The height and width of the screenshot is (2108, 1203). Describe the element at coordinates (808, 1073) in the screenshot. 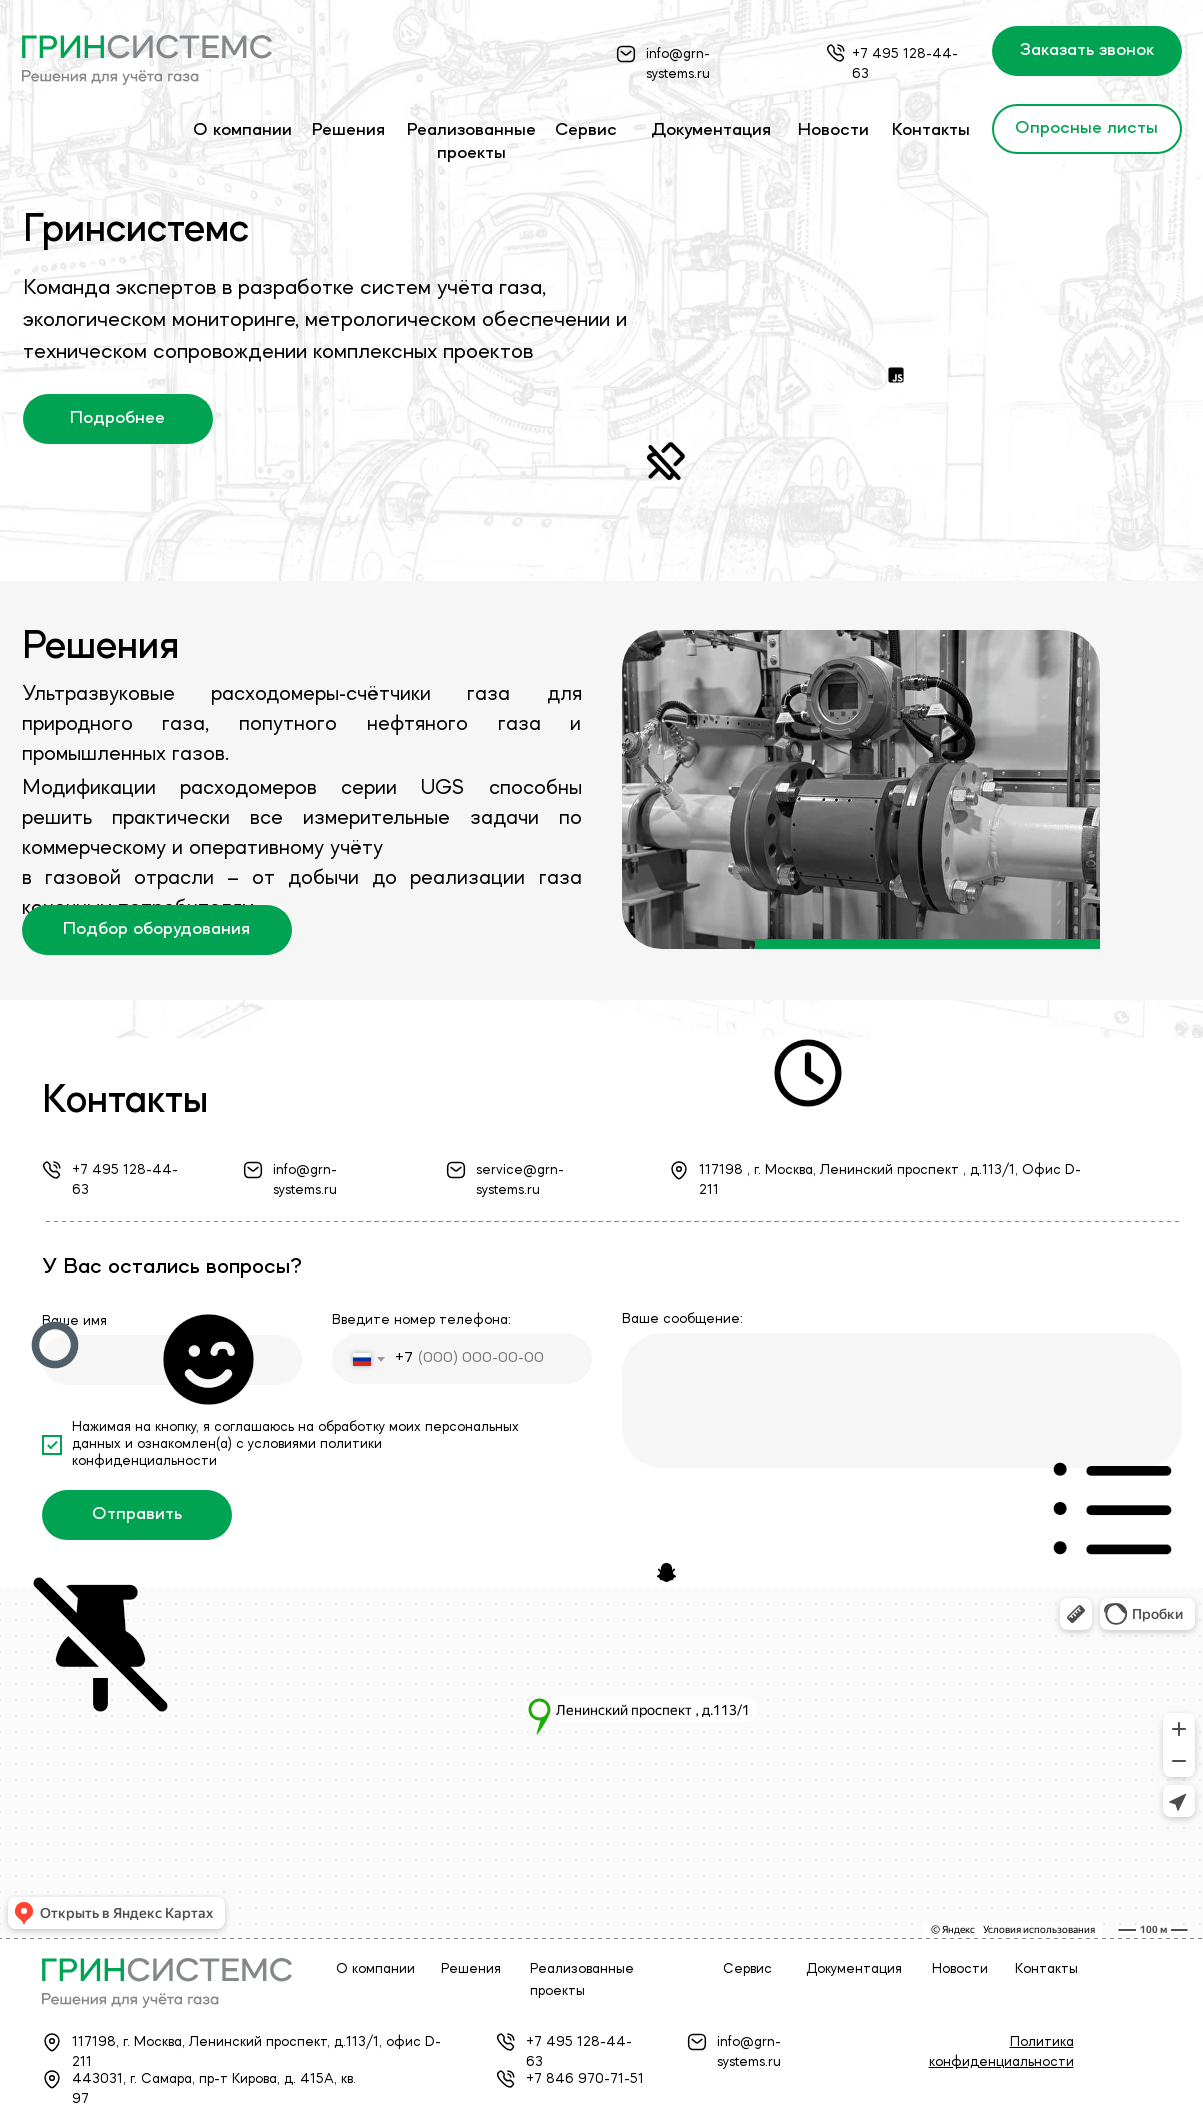

I see `view time or check the clock` at that location.